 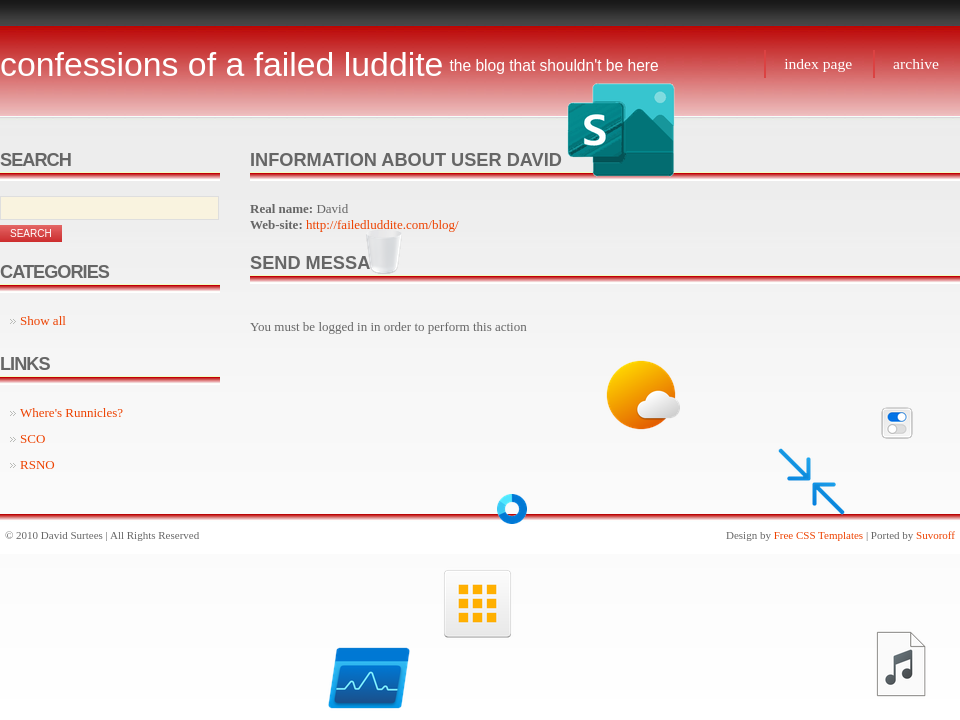 What do you see at coordinates (477, 603) in the screenshot?
I see `view items in grid layout` at bounding box center [477, 603].